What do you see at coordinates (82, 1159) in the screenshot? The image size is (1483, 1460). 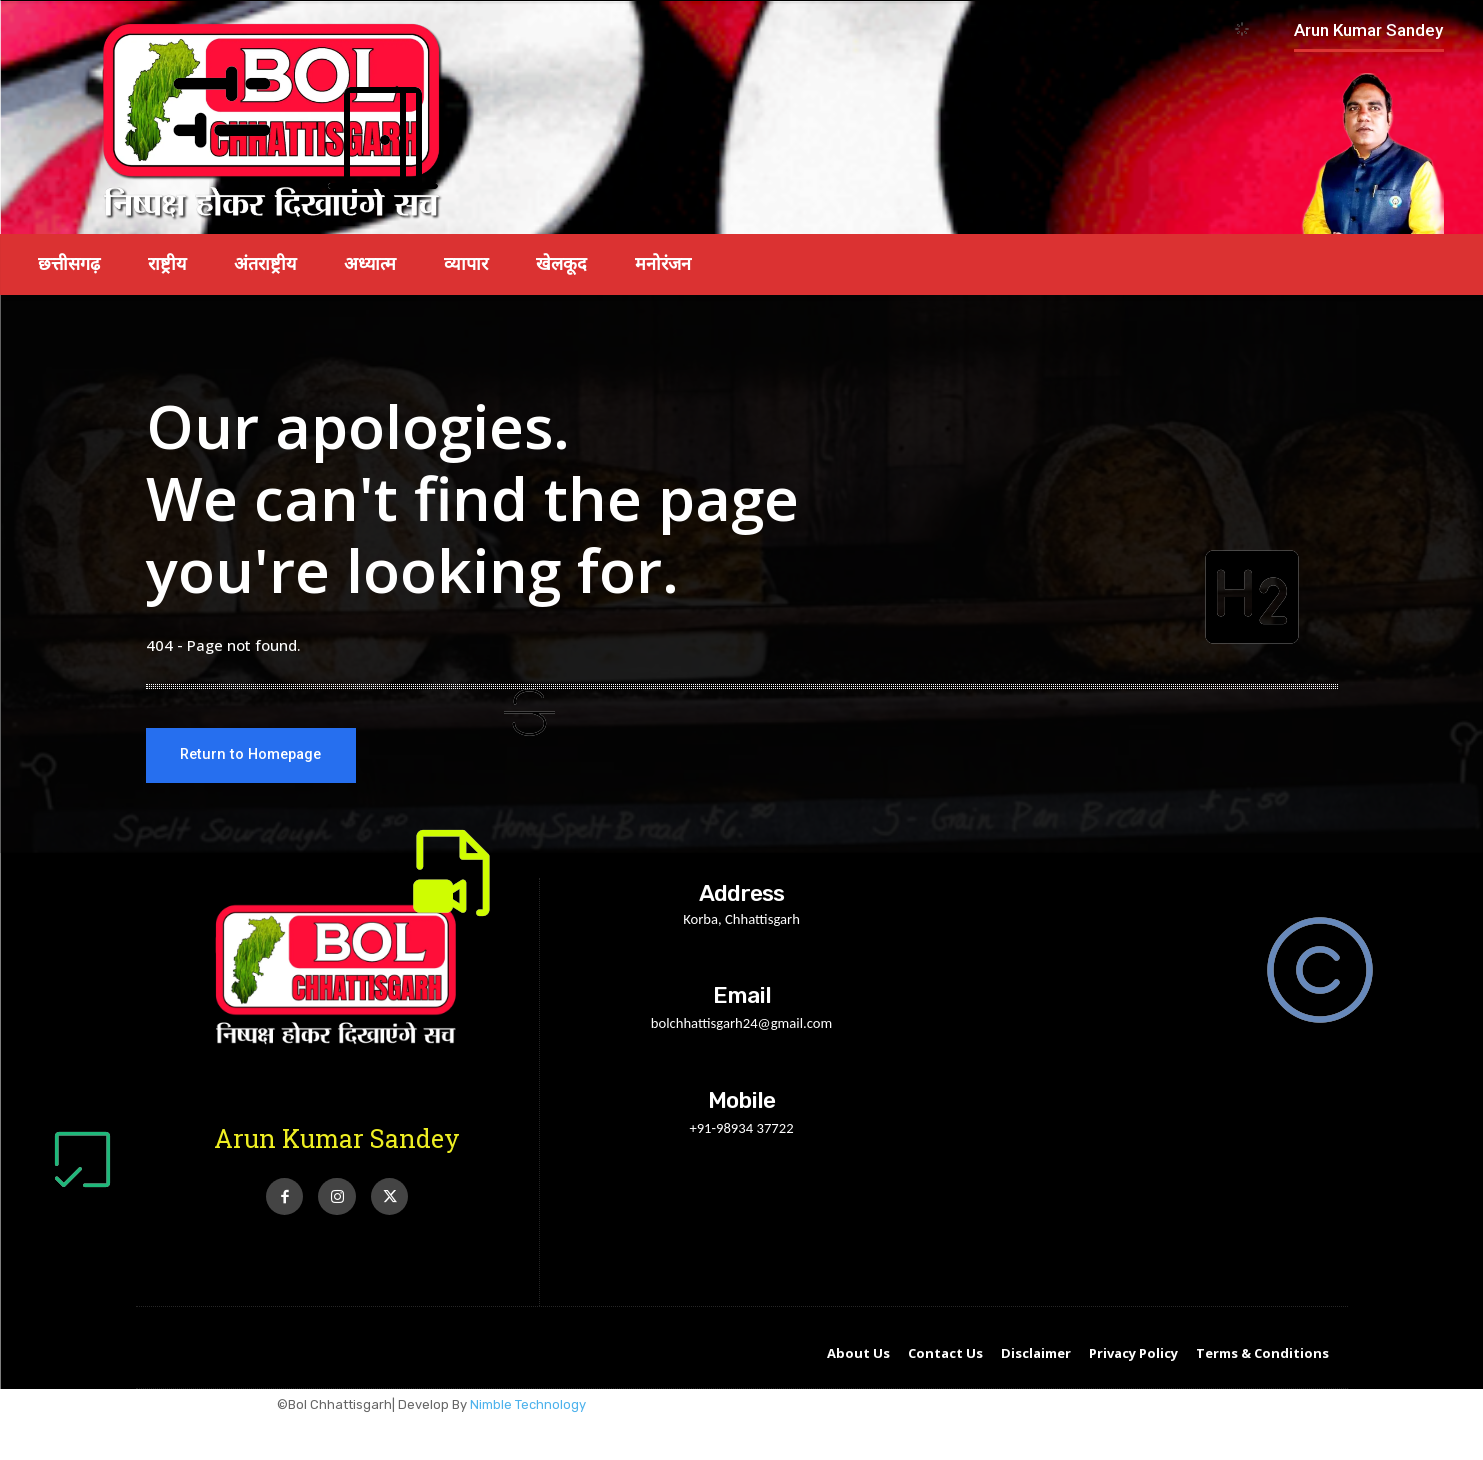 I see `mark task as complete` at bounding box center [82, 1159].